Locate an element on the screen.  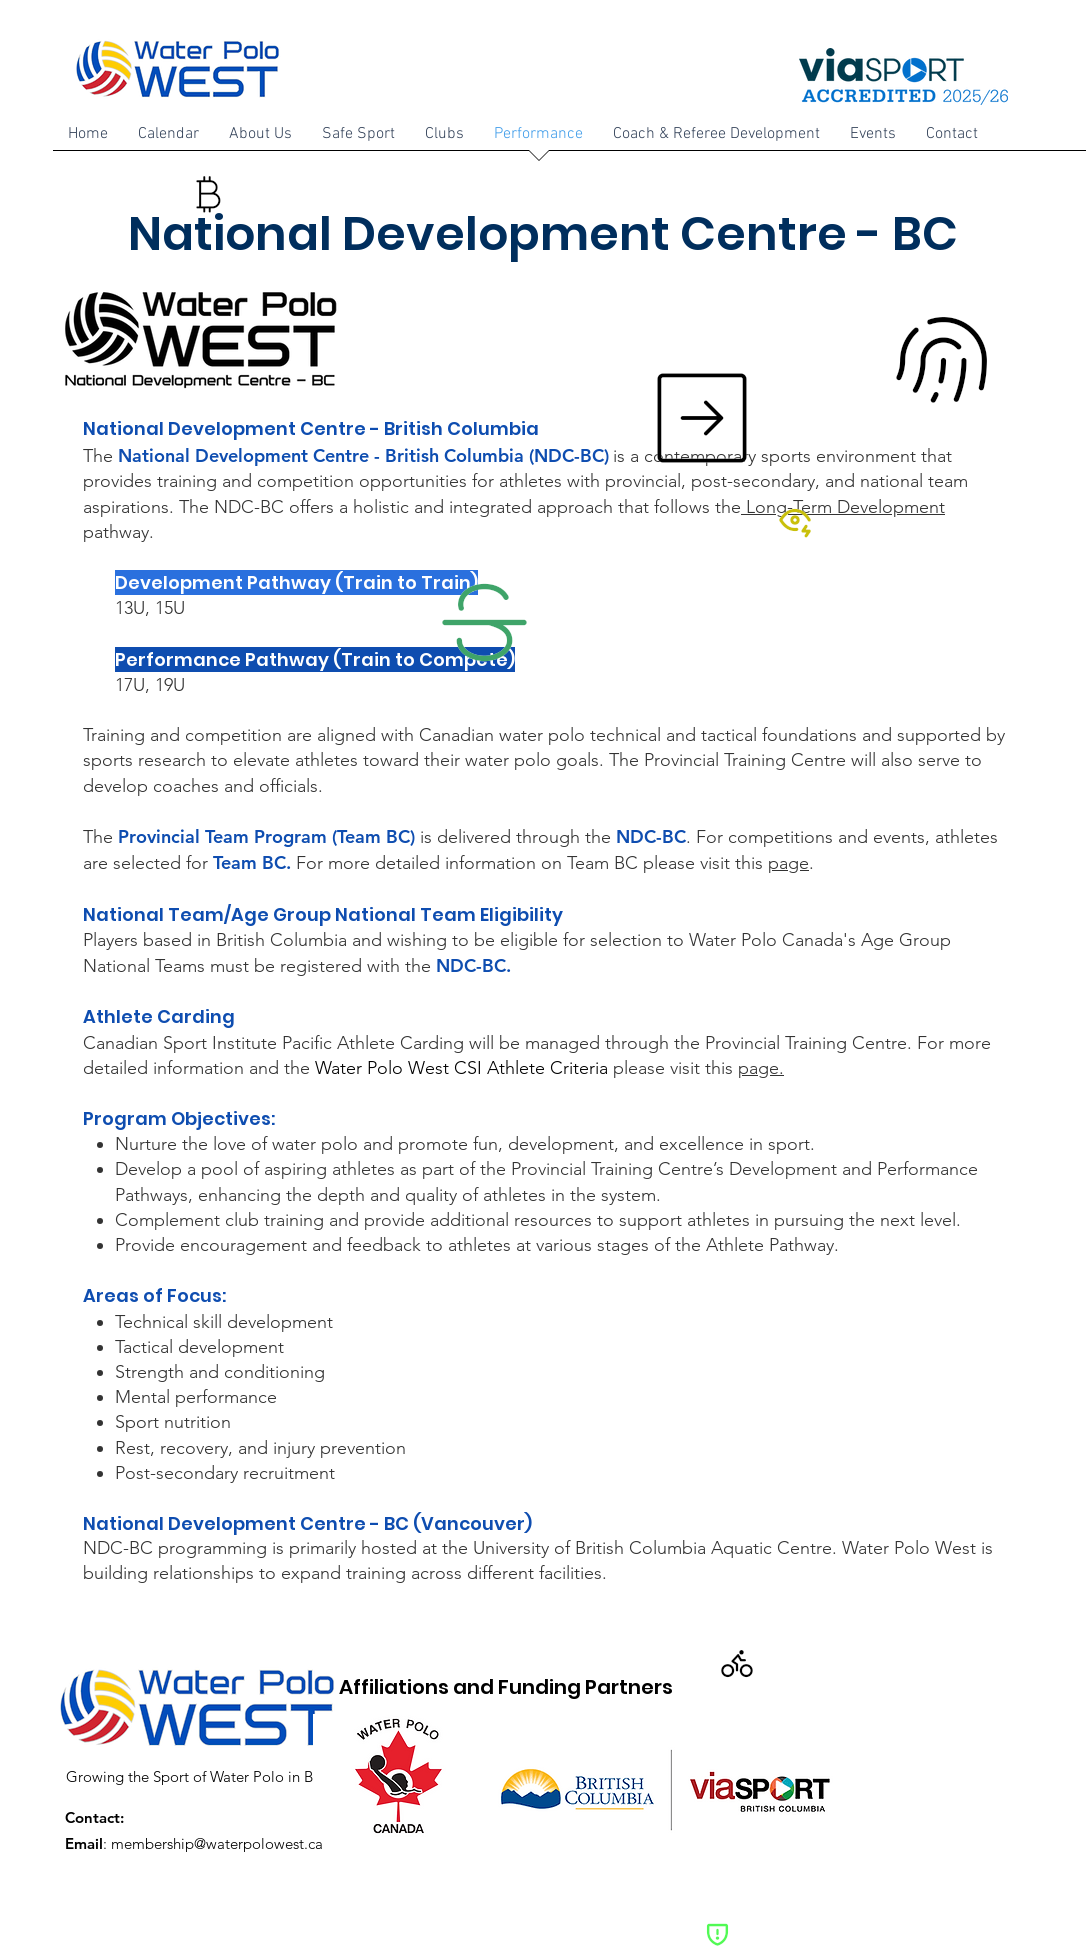
quick view or flash preview is located at coordinates (795, 520).